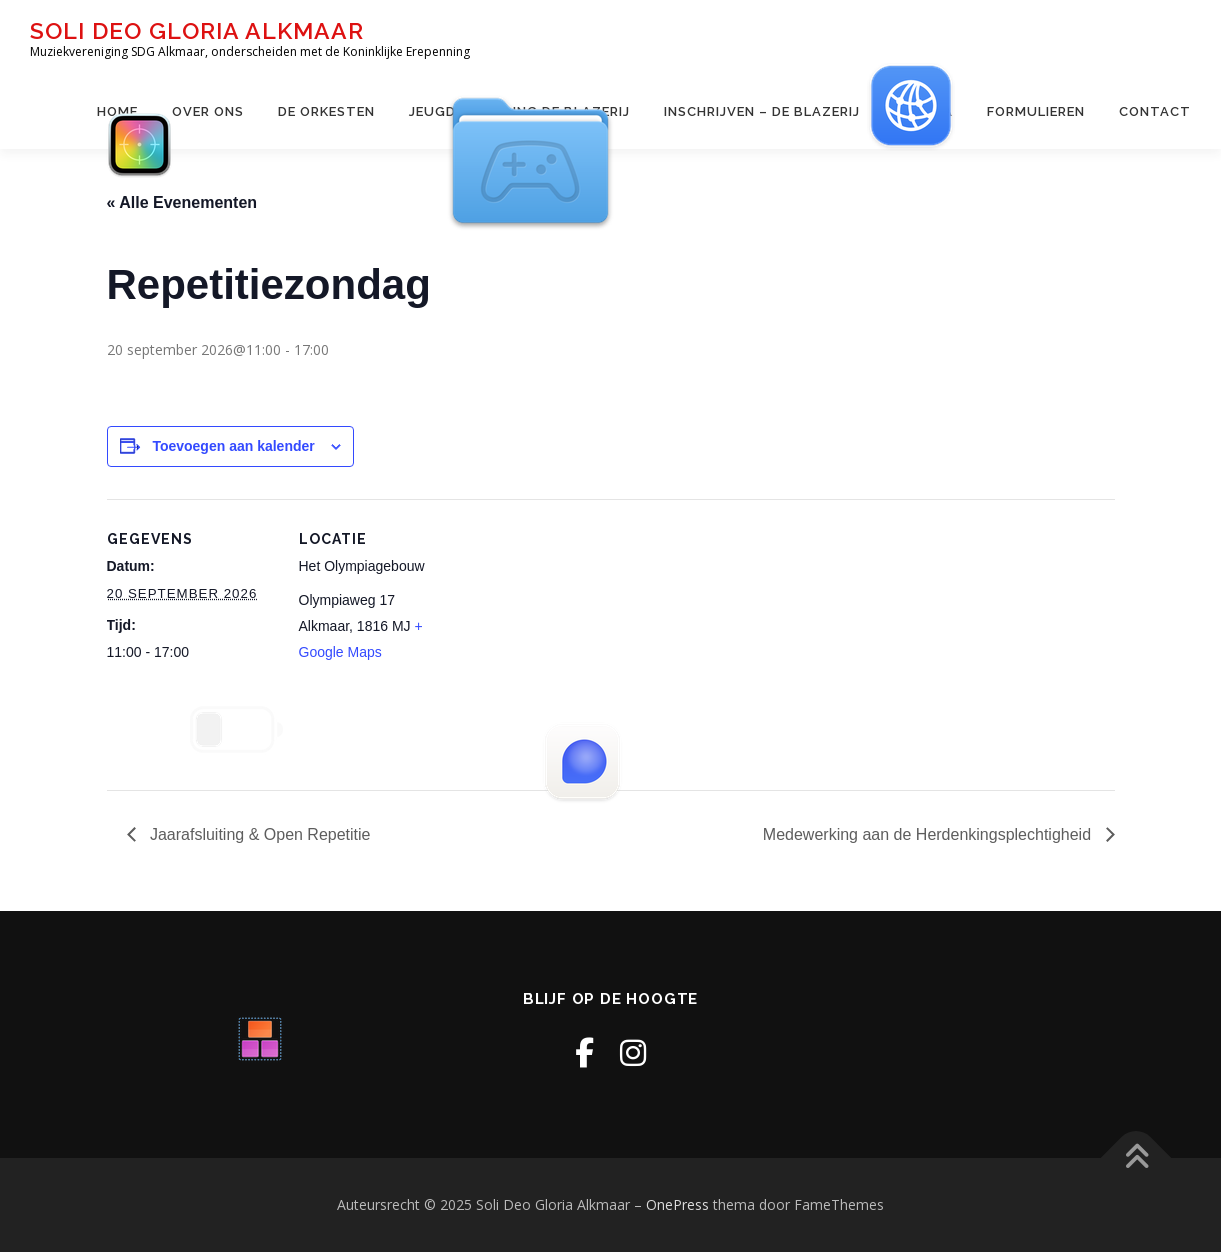 The height and width of the screenshot is (1252, 1221). I want to click on indicates battery level at 30%, so click(236, 729).